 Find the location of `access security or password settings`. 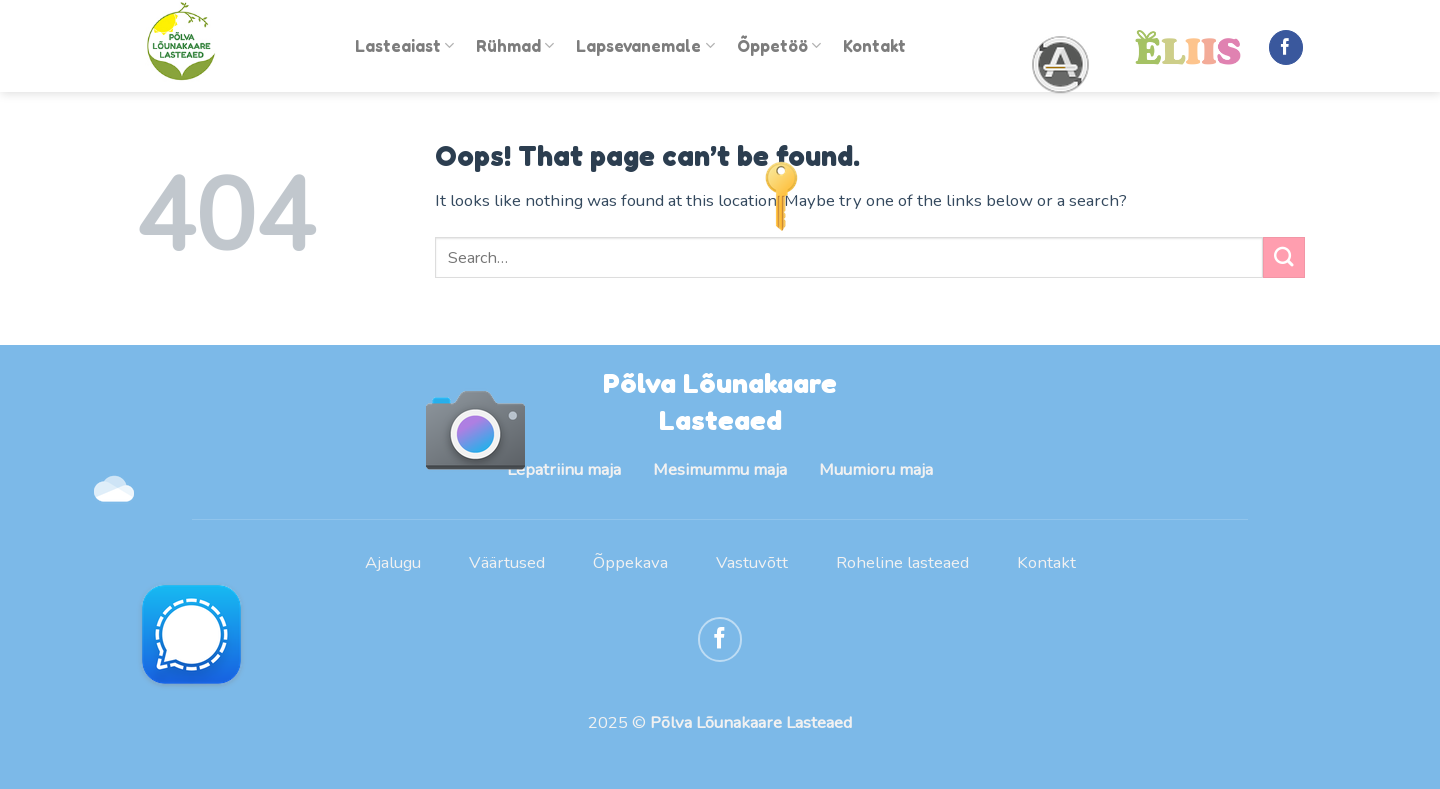

access security or password settings is located at coordinates (781, 196).